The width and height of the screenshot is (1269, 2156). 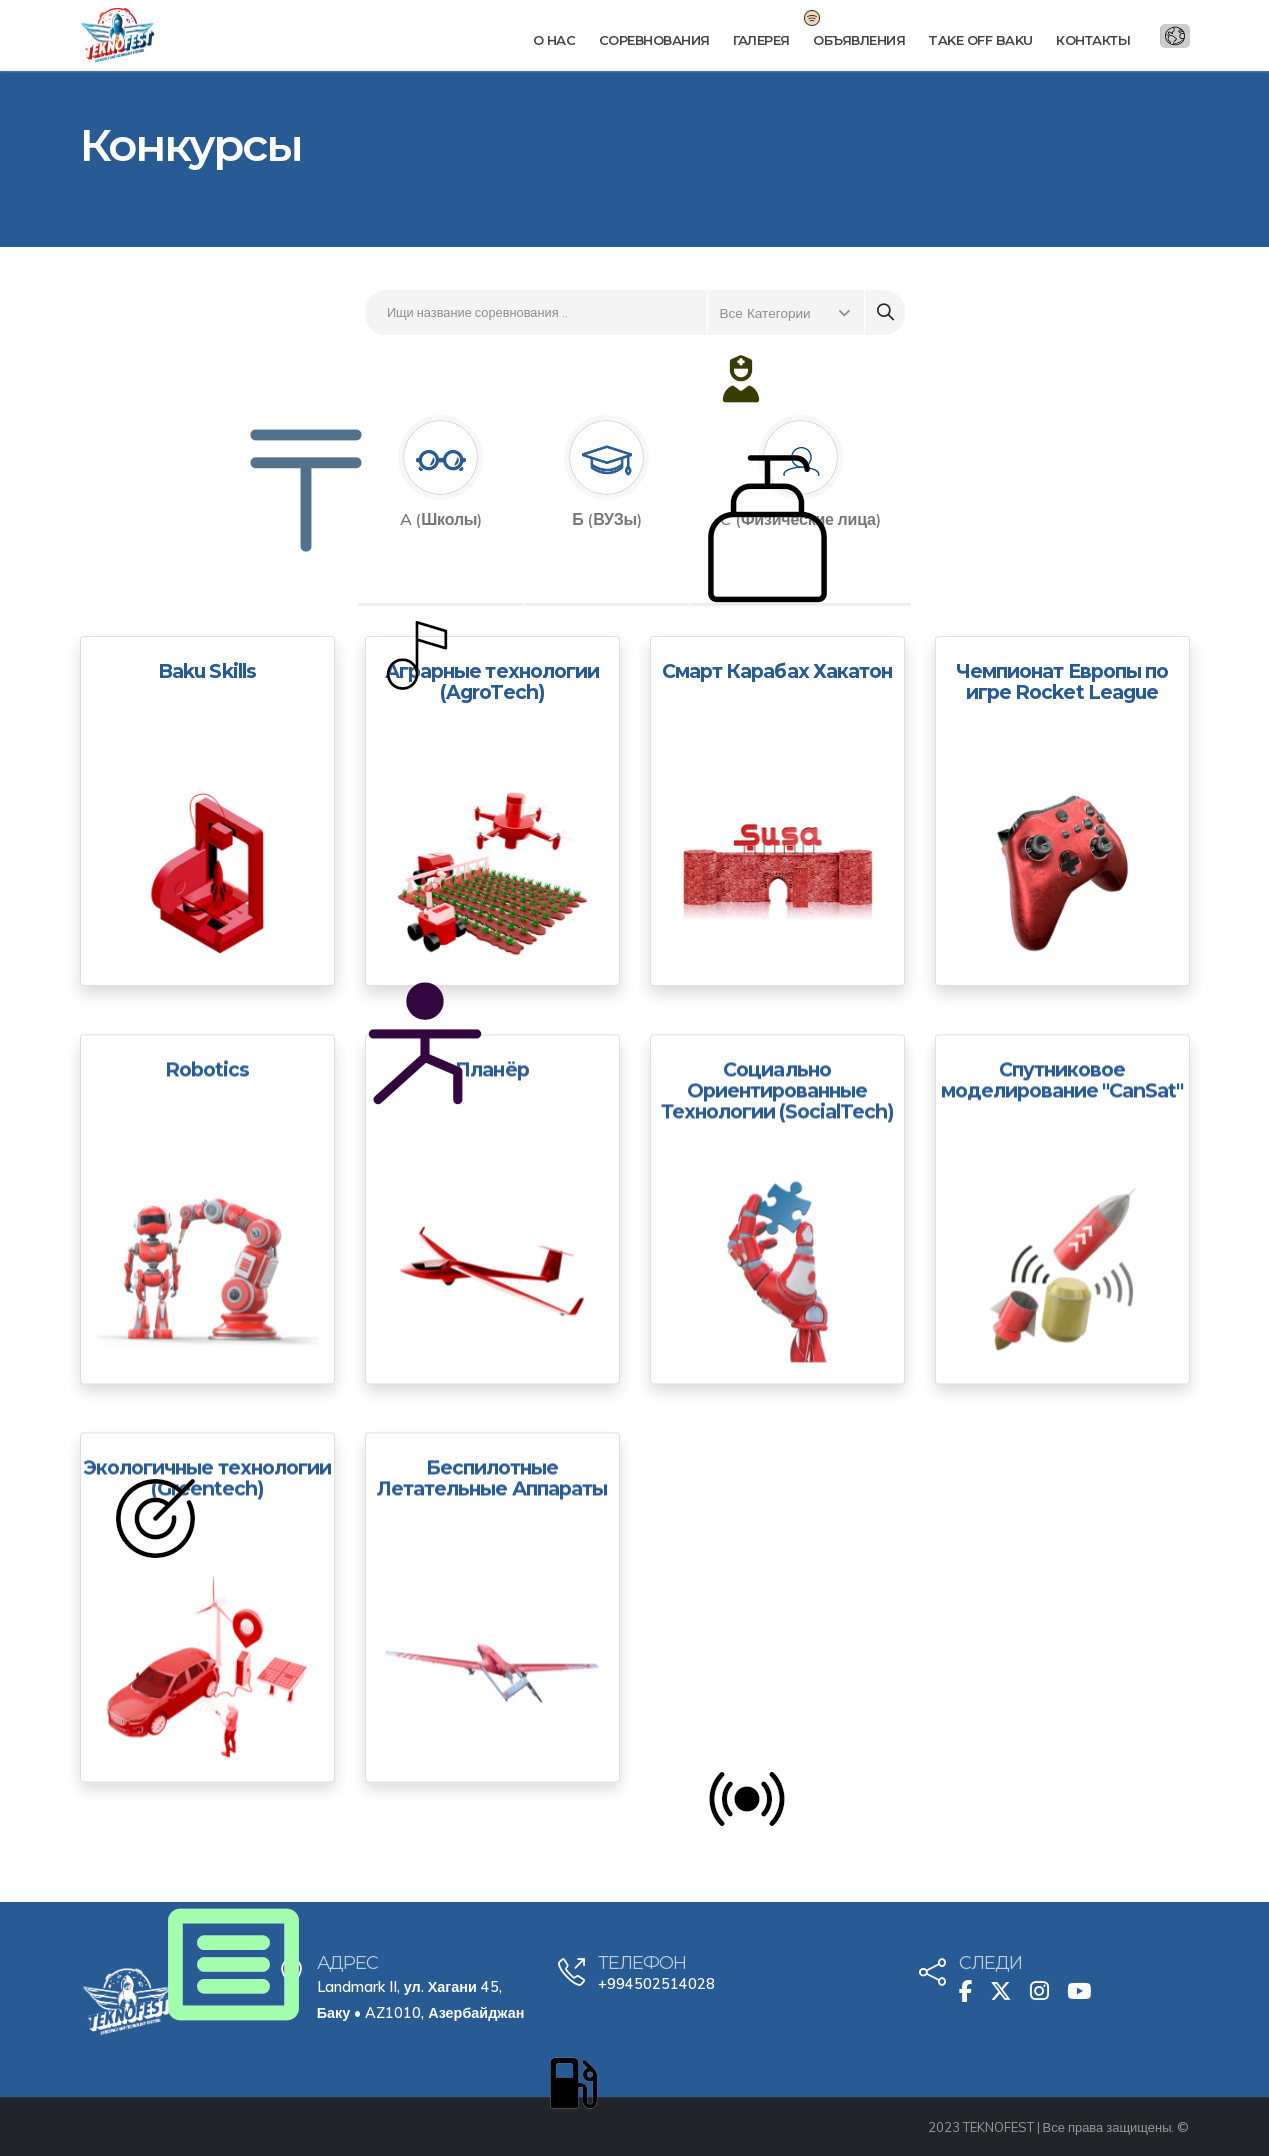 I want to click on access music or audio player, so click(x=417, y=654).